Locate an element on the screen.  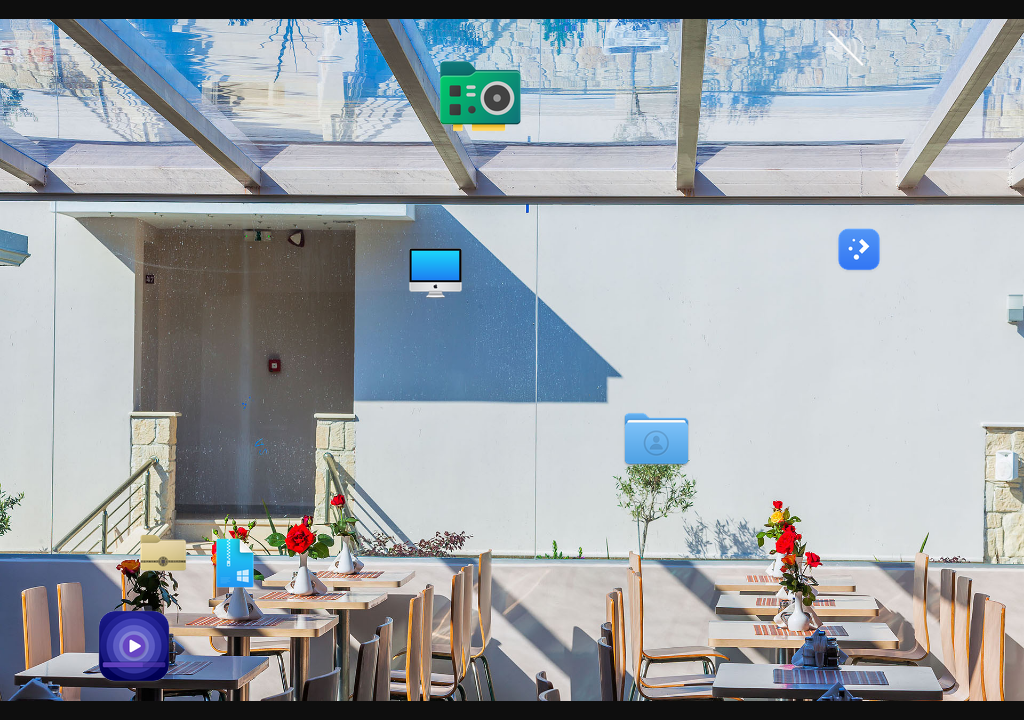
open the clip video editing app is located at coordinates (134, 646).